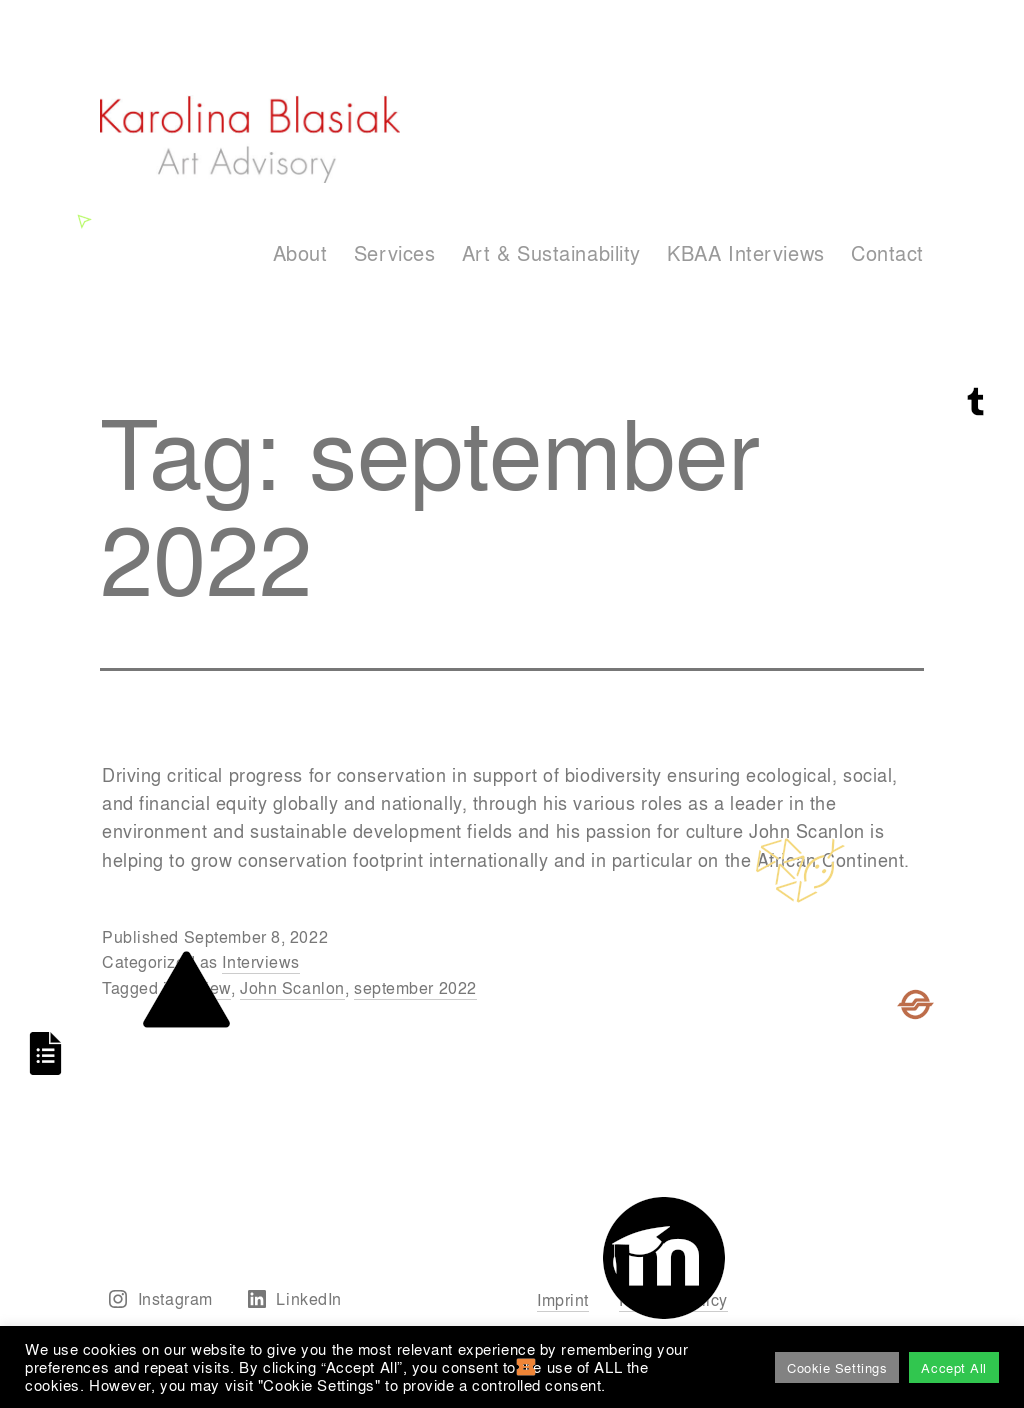 The height and width of the screenshot is (1408, 1024). I want to click on open Google Forms, so click(45, 1053).